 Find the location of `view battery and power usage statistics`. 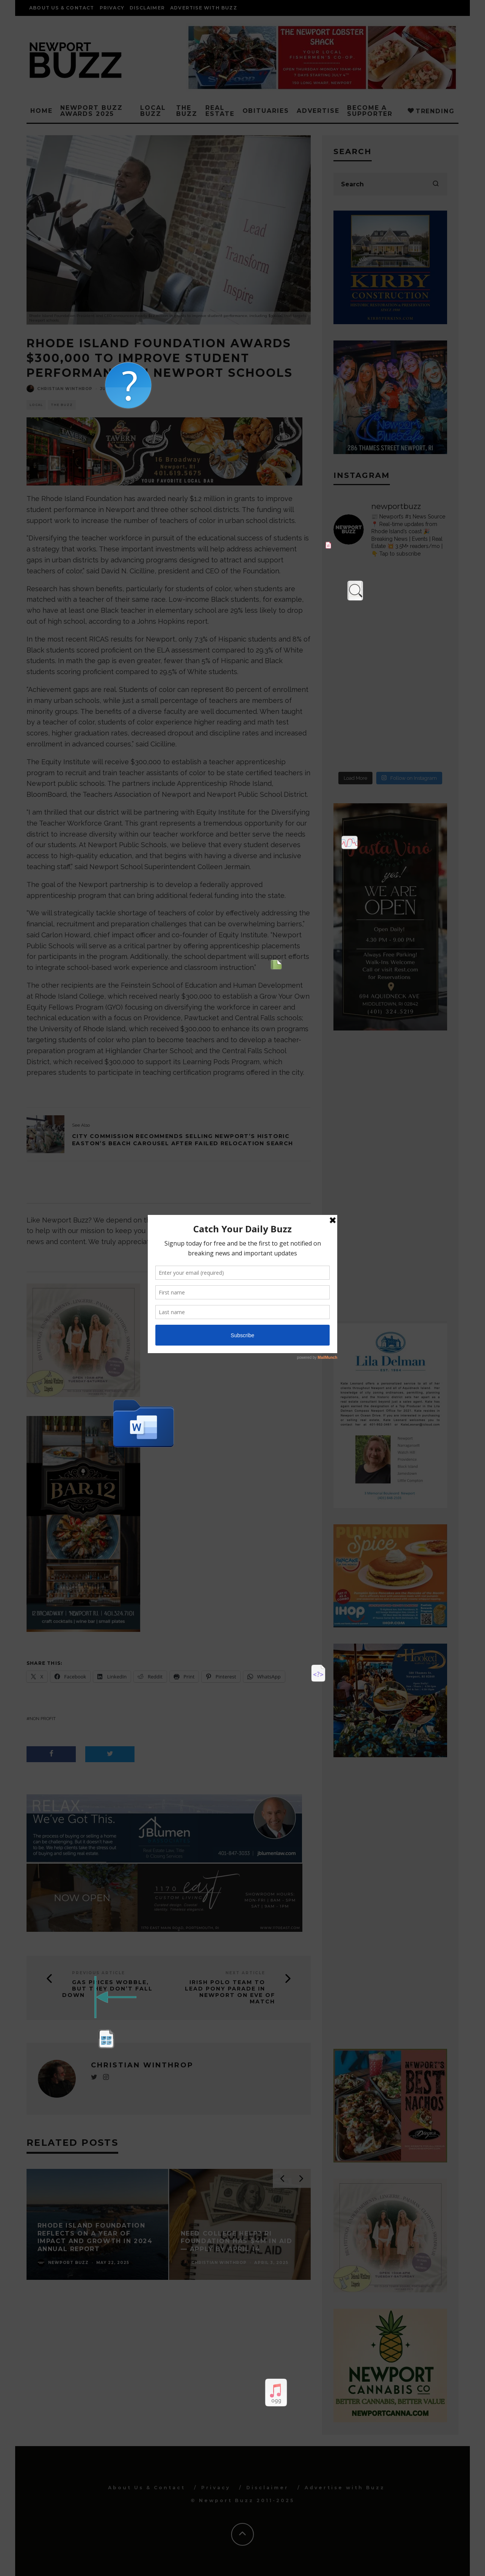

view battery and power usage statistics is located at coordinates (349, 842).